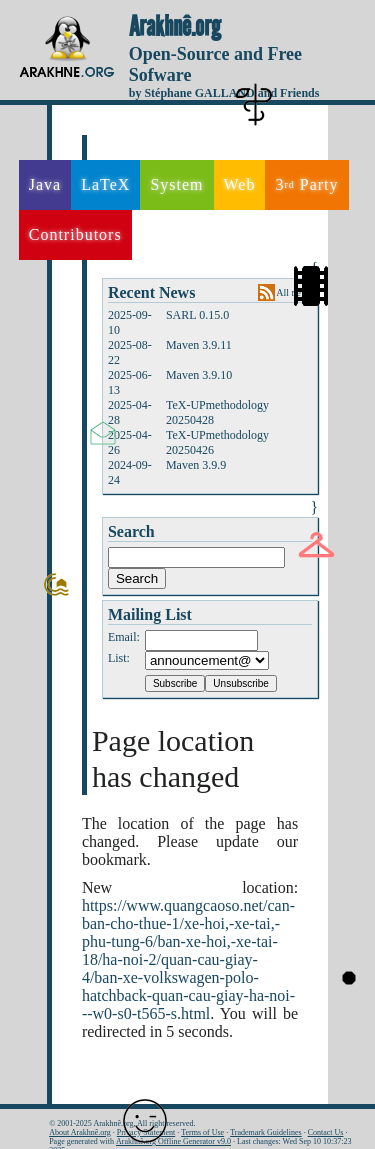 Image resolution: width=375 pixels, height=1149 pixels. I want to click on view opened mail or messages, so click(103, 434).